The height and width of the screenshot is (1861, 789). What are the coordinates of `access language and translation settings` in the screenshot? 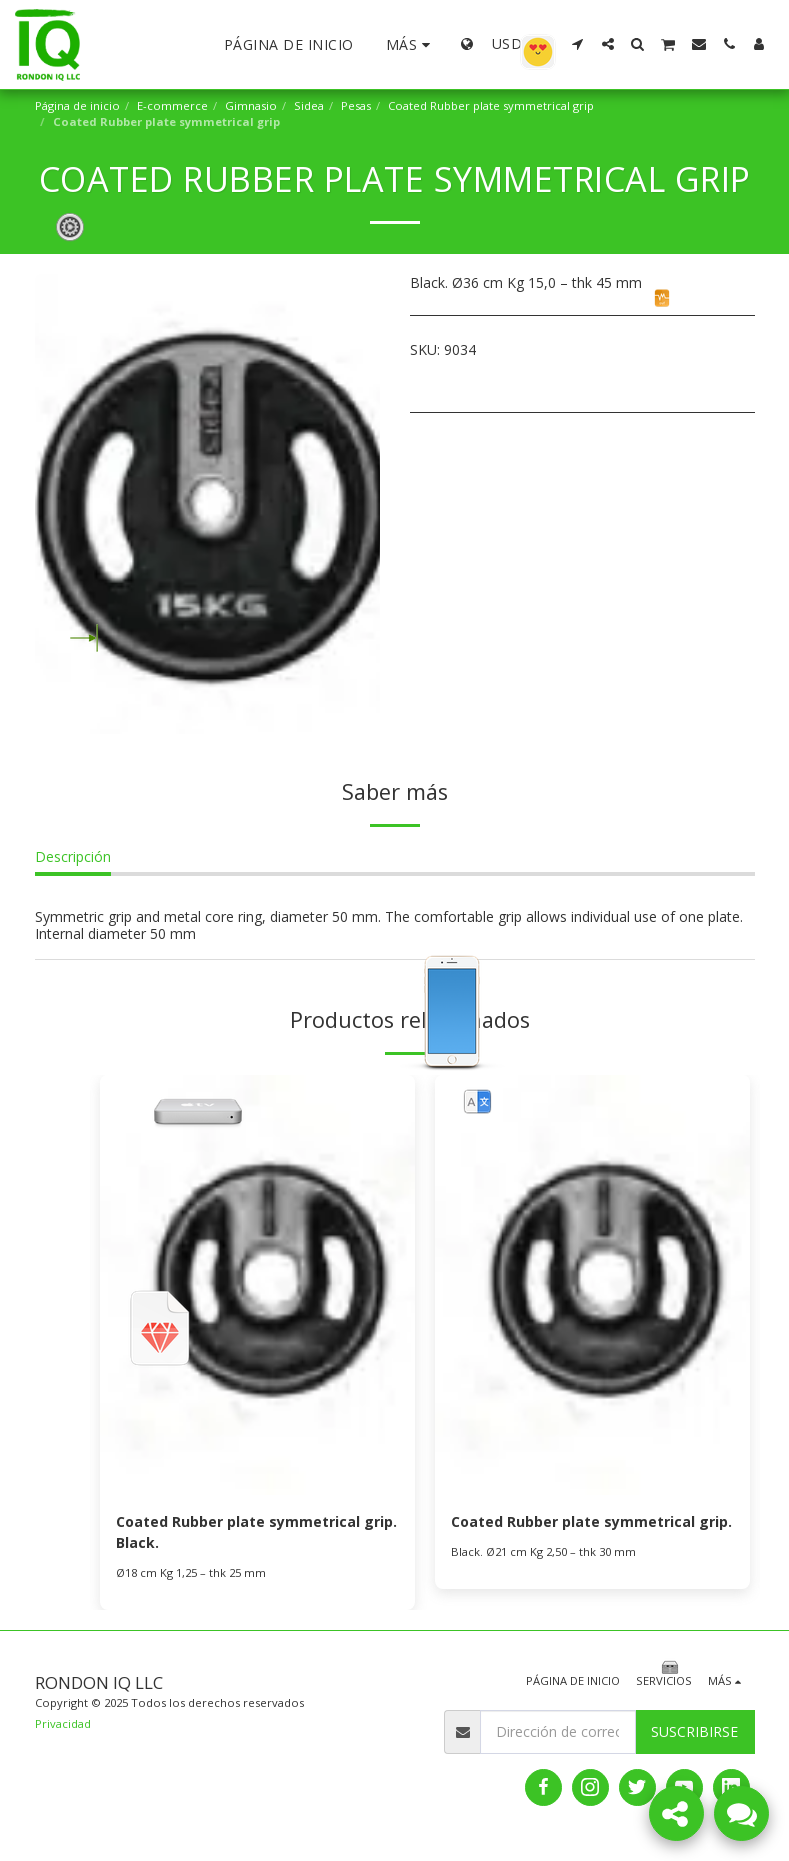 It's located at (477, 1101).